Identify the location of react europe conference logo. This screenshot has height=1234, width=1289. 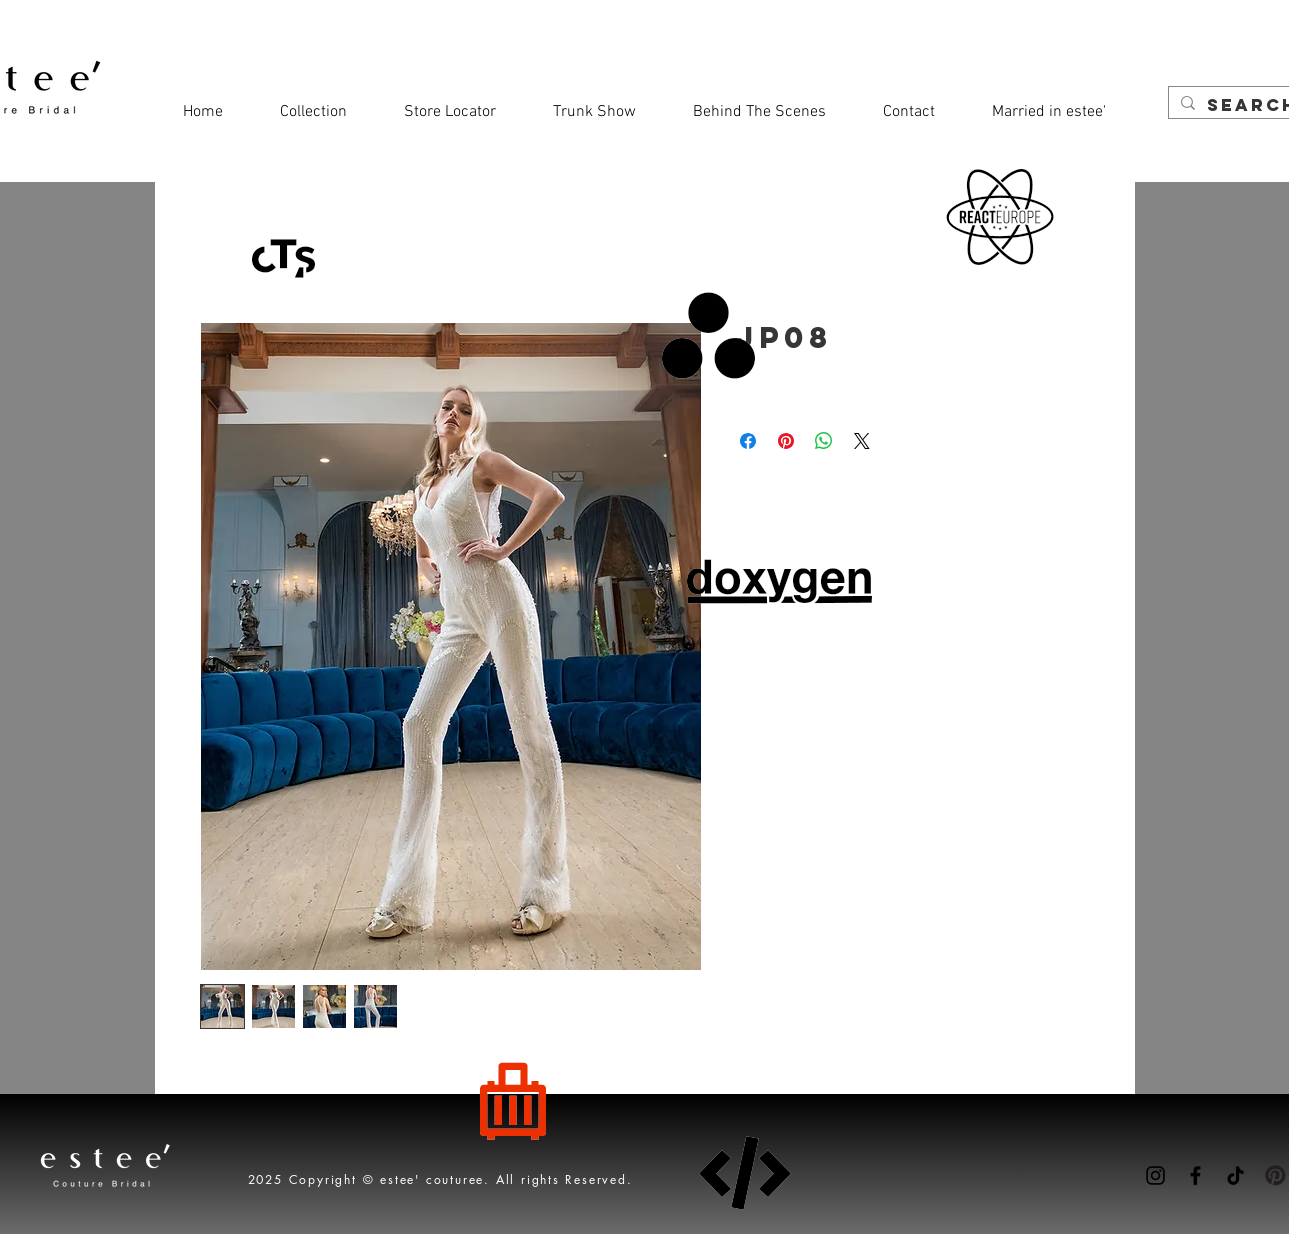
(1000, 217).